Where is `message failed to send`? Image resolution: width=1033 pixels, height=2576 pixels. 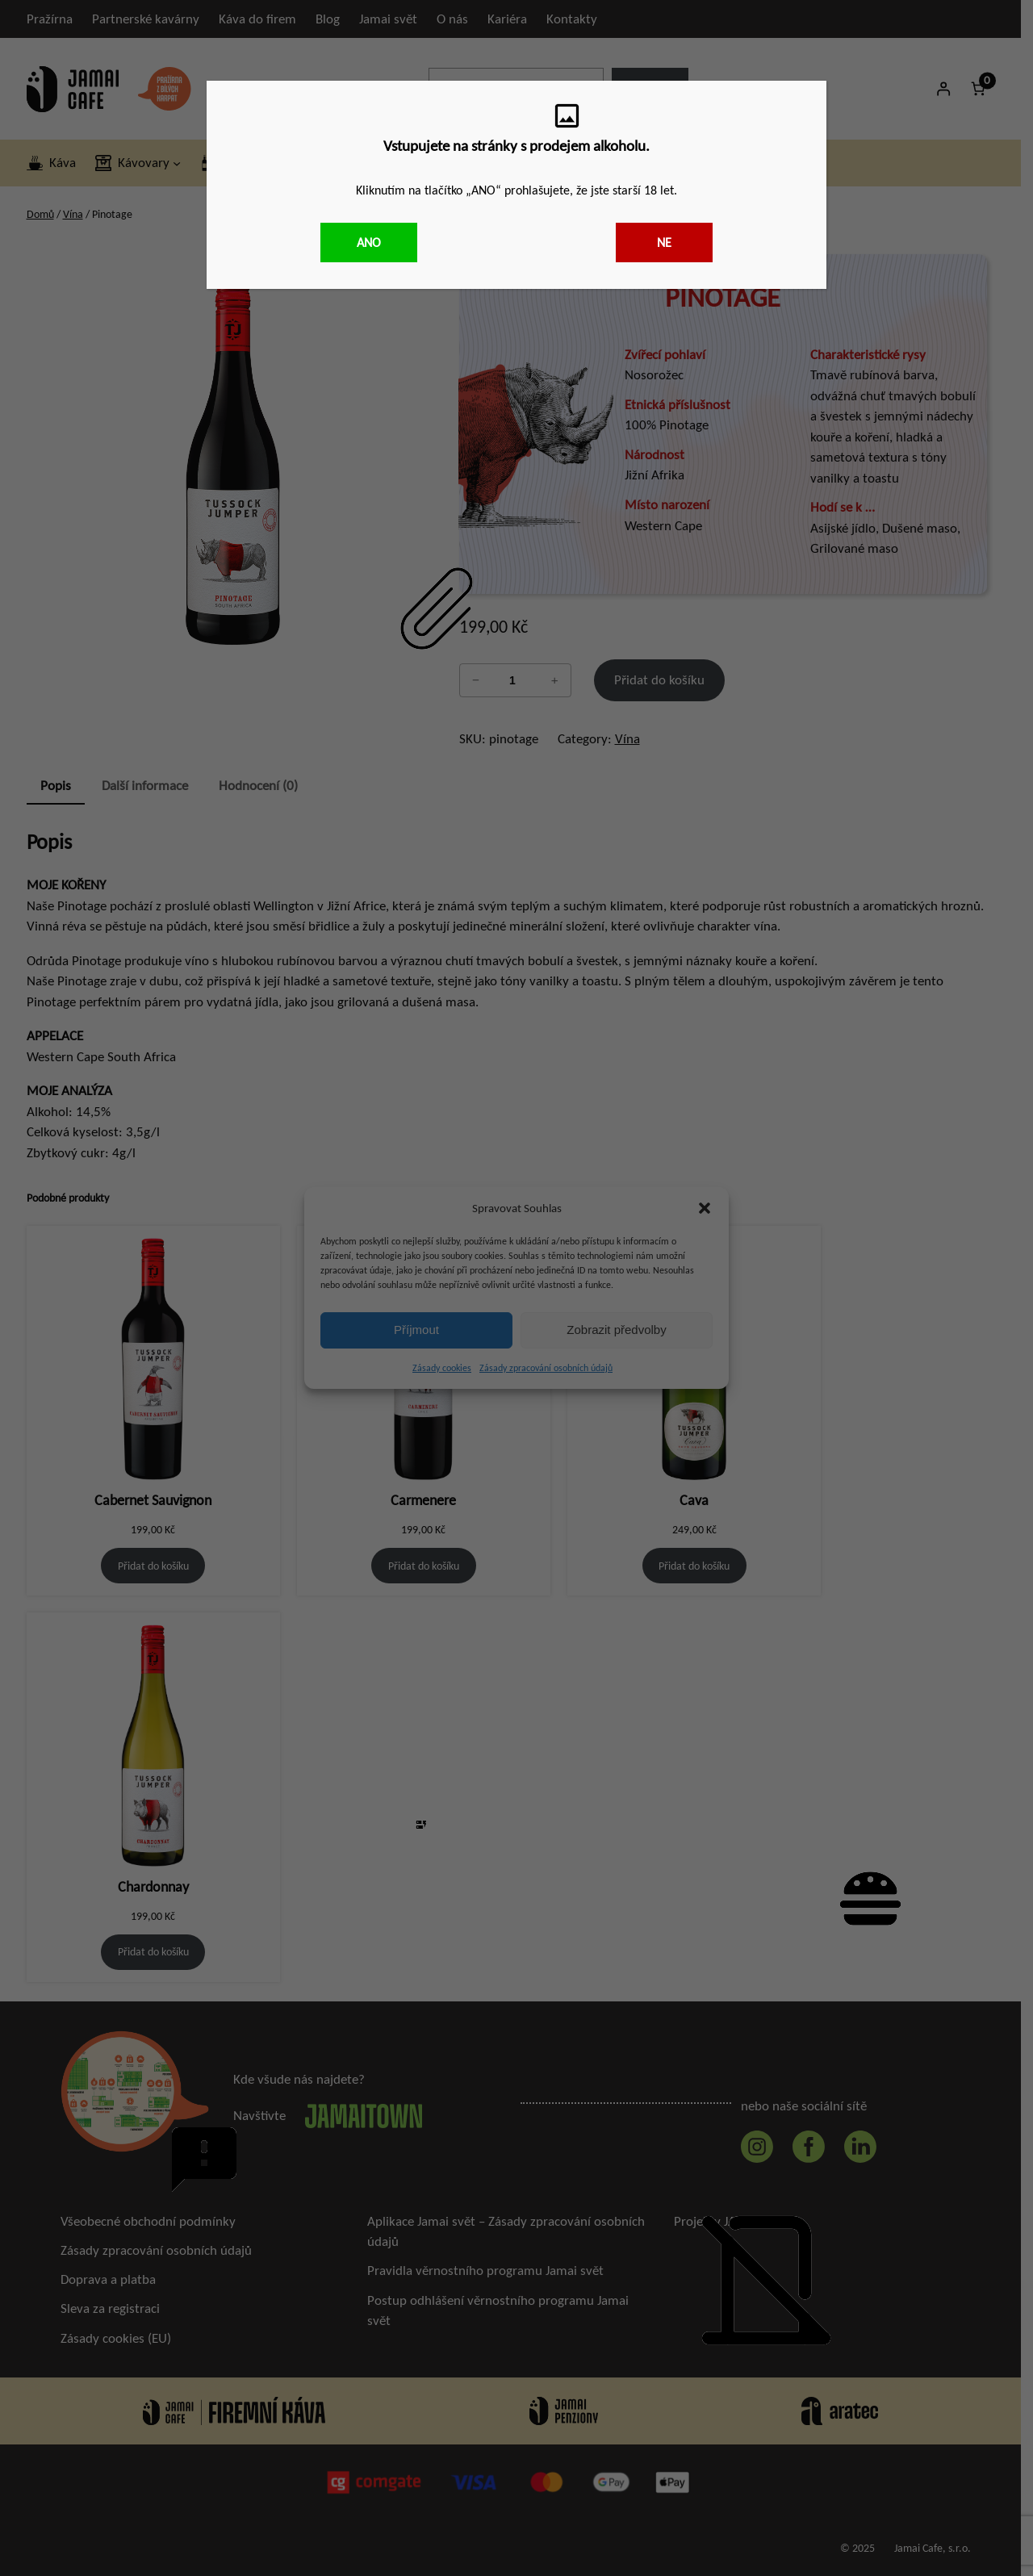 message failed to send is located at coordinates (204, 2160).